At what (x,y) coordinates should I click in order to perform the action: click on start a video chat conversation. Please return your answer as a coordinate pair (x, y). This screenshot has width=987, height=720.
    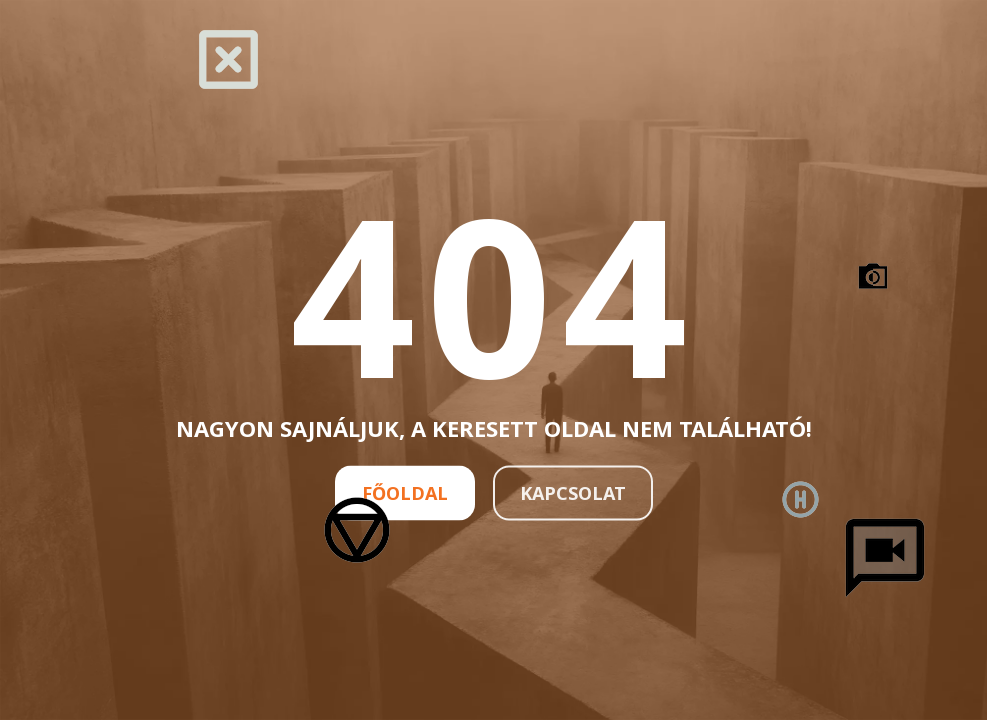
    Looking at the image, I should click on (885, 558).